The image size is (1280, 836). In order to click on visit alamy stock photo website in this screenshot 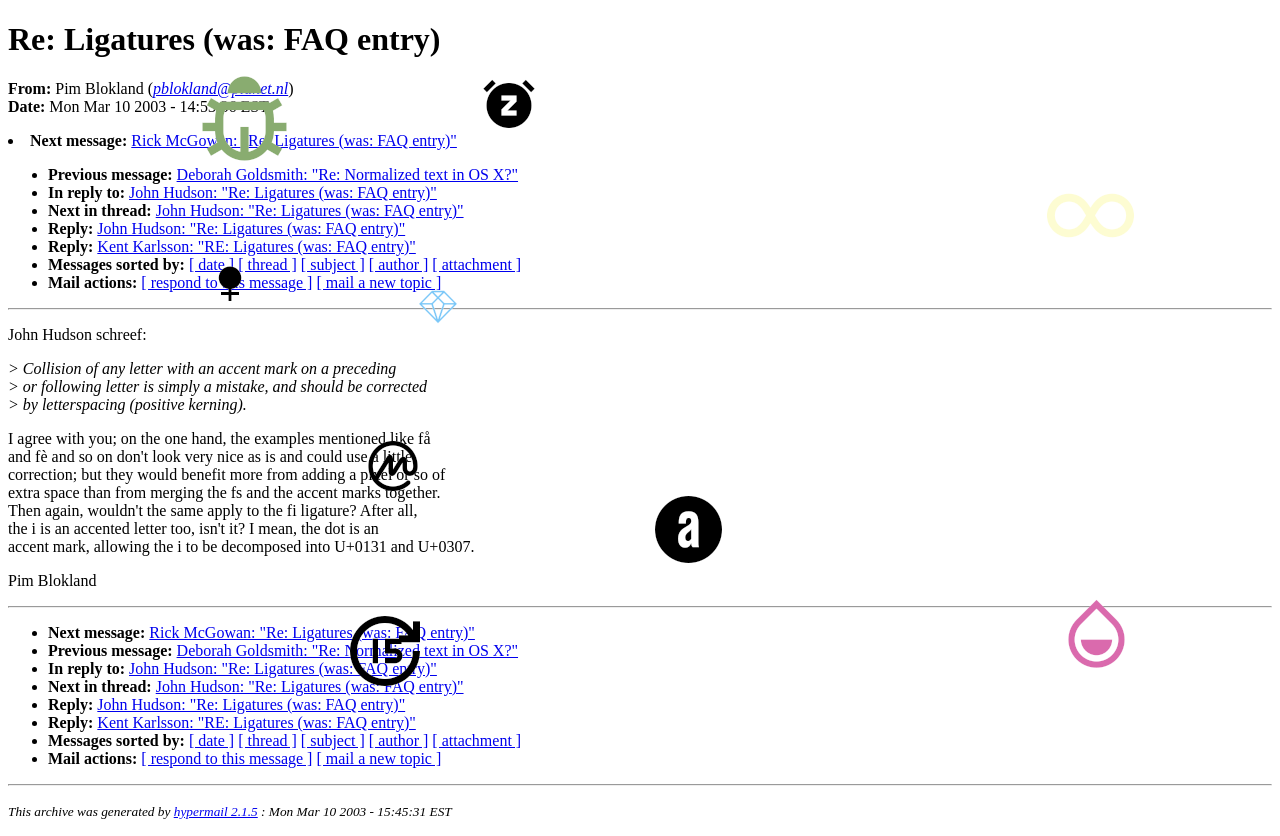, I will do `click(688, 529)`.